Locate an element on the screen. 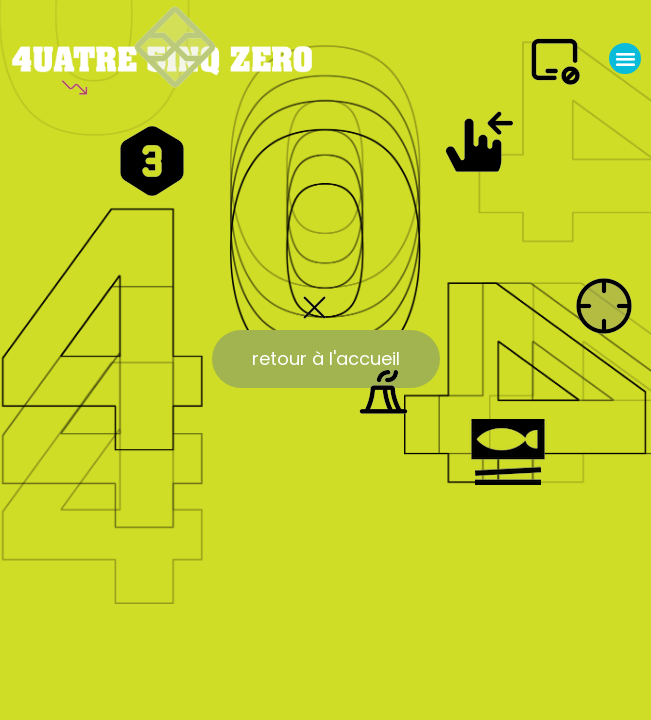  step 3 in a multi-step process is located at coordinates (152, 161).